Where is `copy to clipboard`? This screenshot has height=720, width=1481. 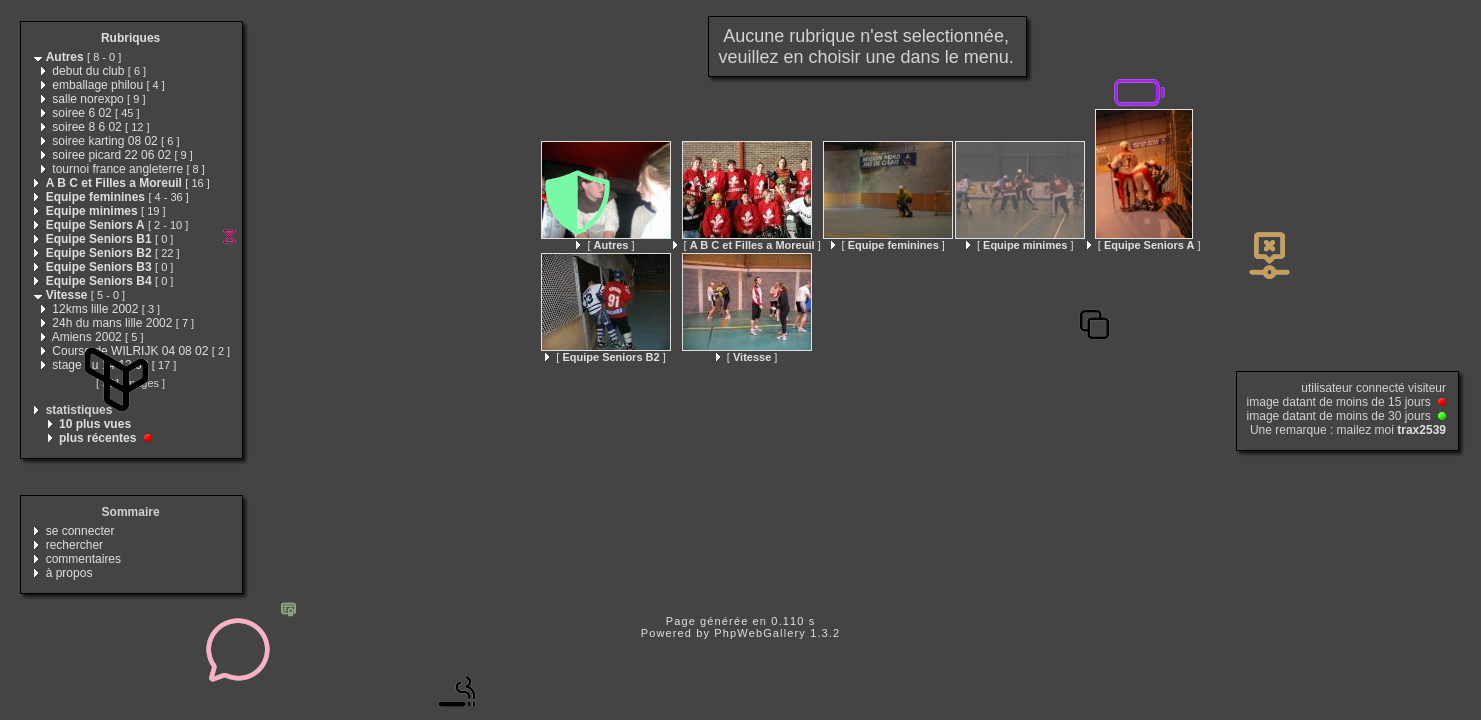 copy to clipboard is located at coordinates (1094, 324).